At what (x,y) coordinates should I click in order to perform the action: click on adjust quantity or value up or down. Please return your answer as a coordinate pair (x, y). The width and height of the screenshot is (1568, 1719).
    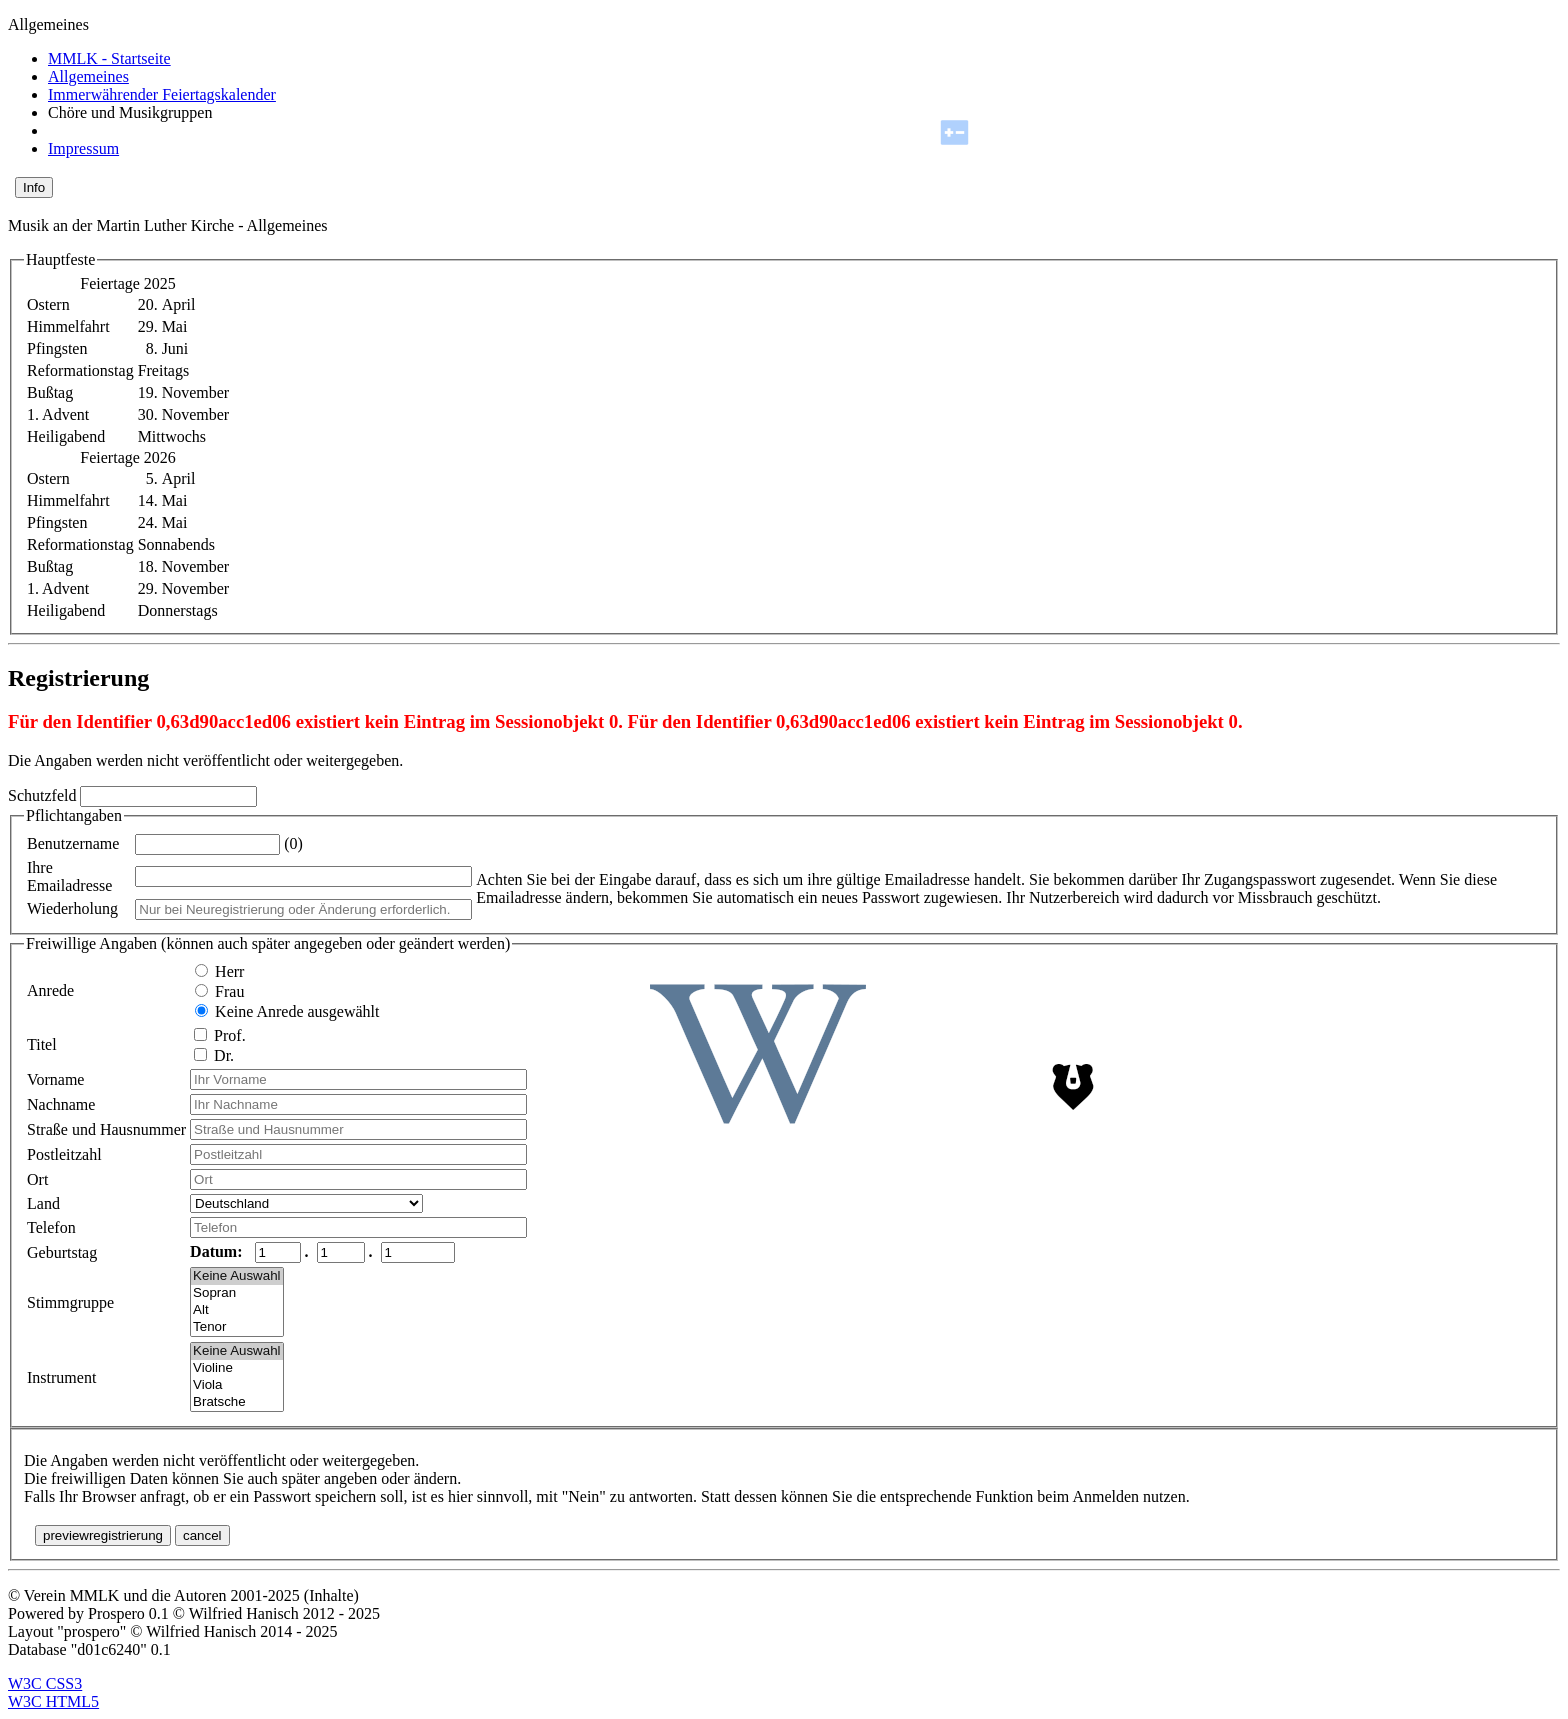
    Looking at the image, I should click on (954, 132).